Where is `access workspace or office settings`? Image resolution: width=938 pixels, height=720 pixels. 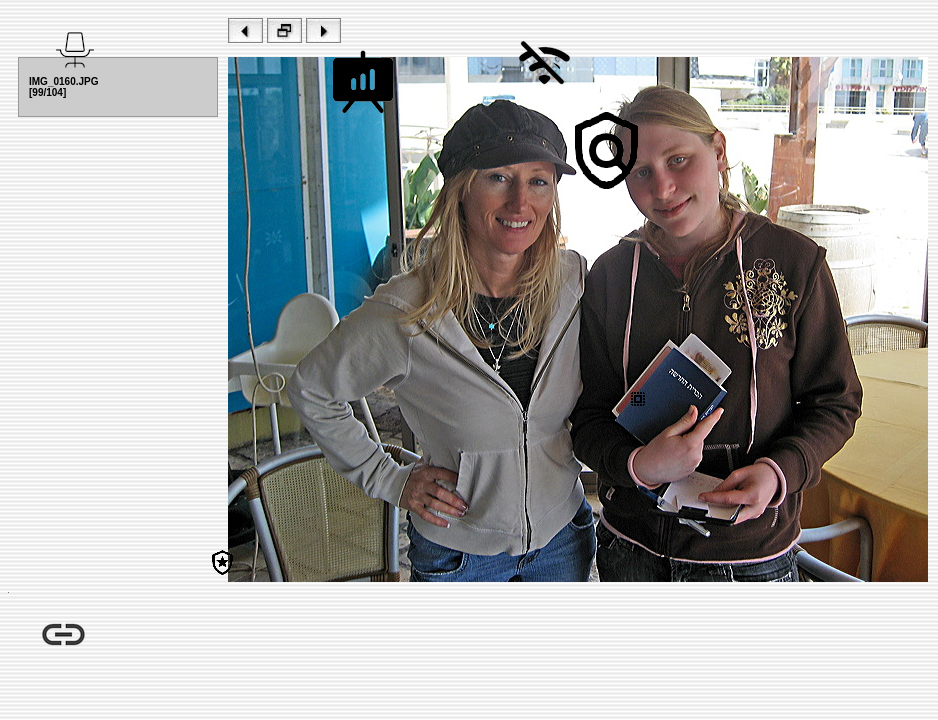 access workspace or office settings is located at coordinates (75, 50).